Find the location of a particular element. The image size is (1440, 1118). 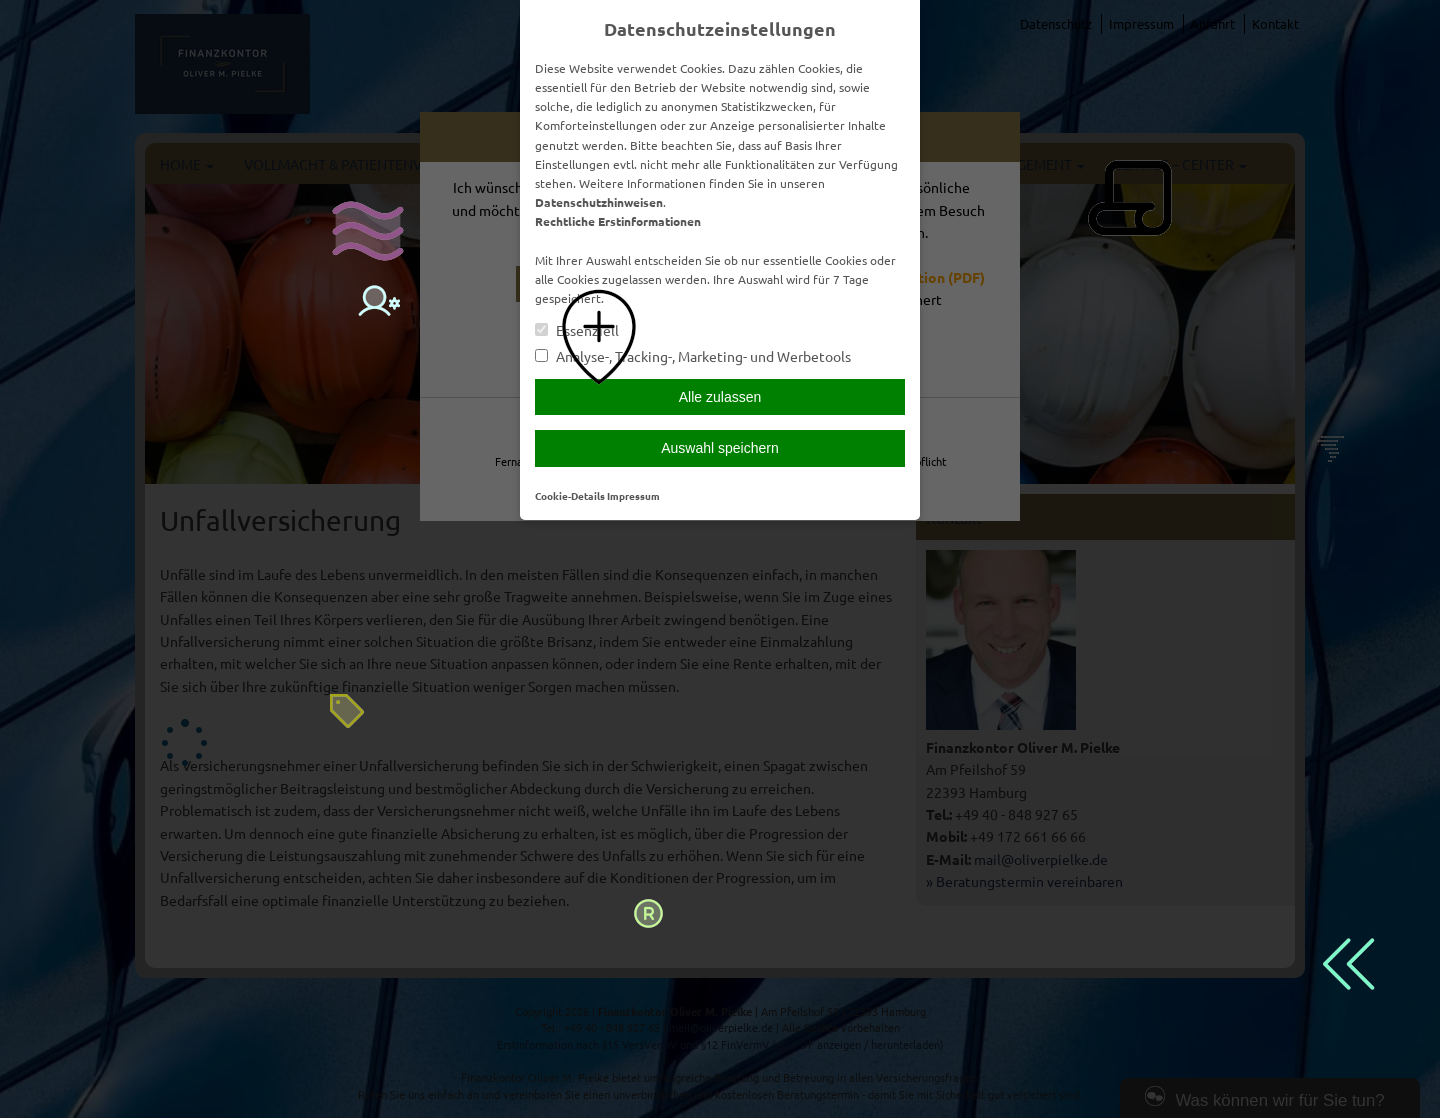

view or edit scripts is located at coordinates (1130, 198).